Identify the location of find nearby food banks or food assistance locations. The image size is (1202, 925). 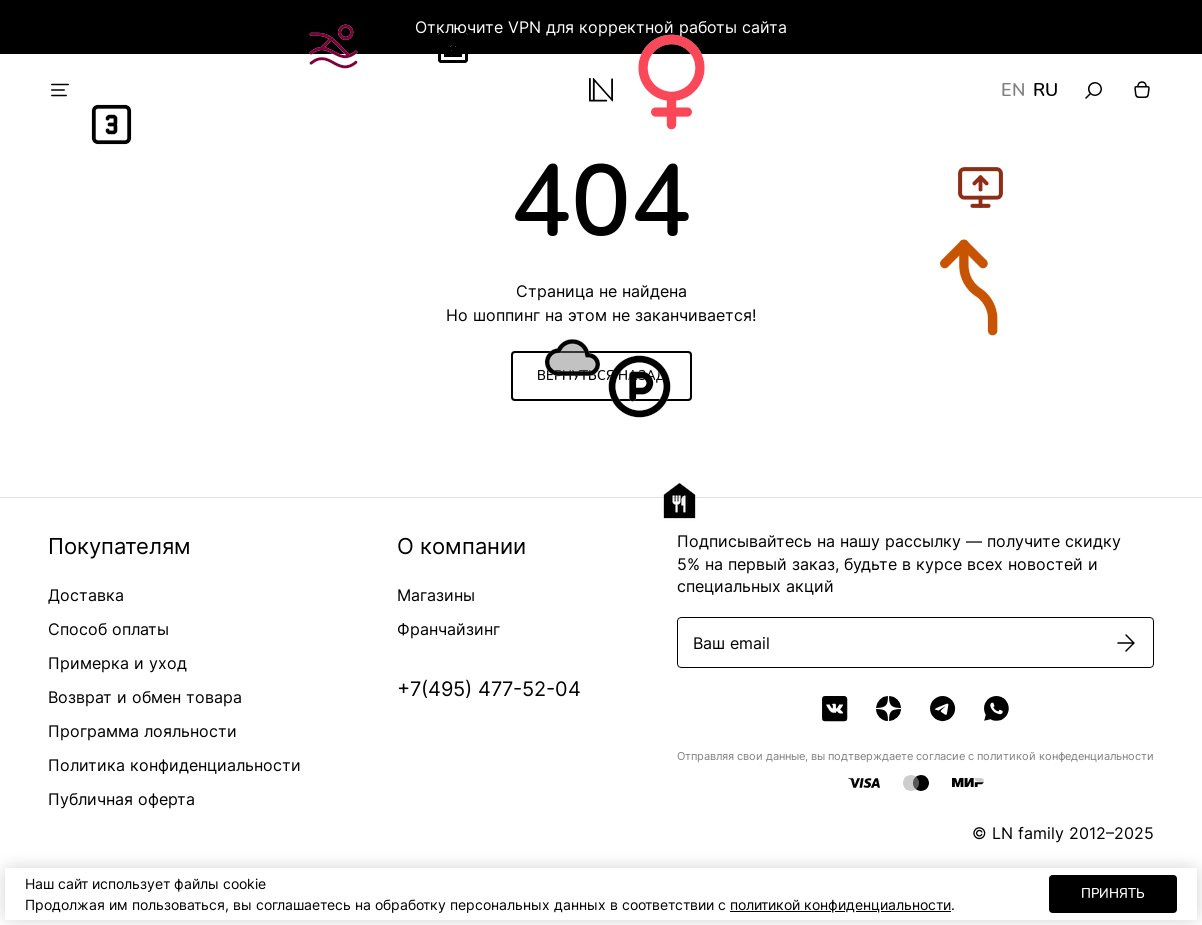
(679, 500).